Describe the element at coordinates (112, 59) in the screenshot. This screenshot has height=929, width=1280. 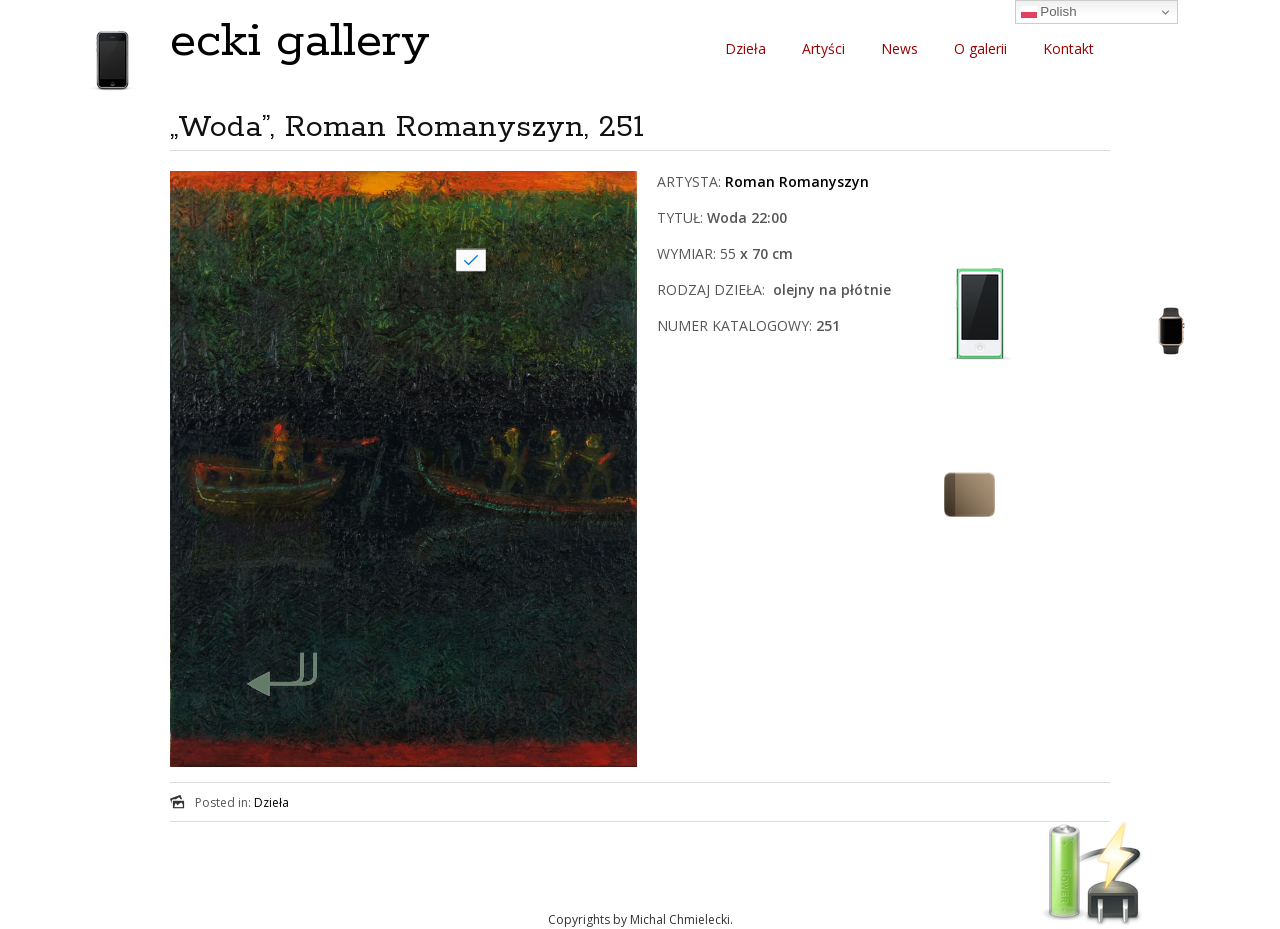
I see `set up or configure an iPhone device` at that location.